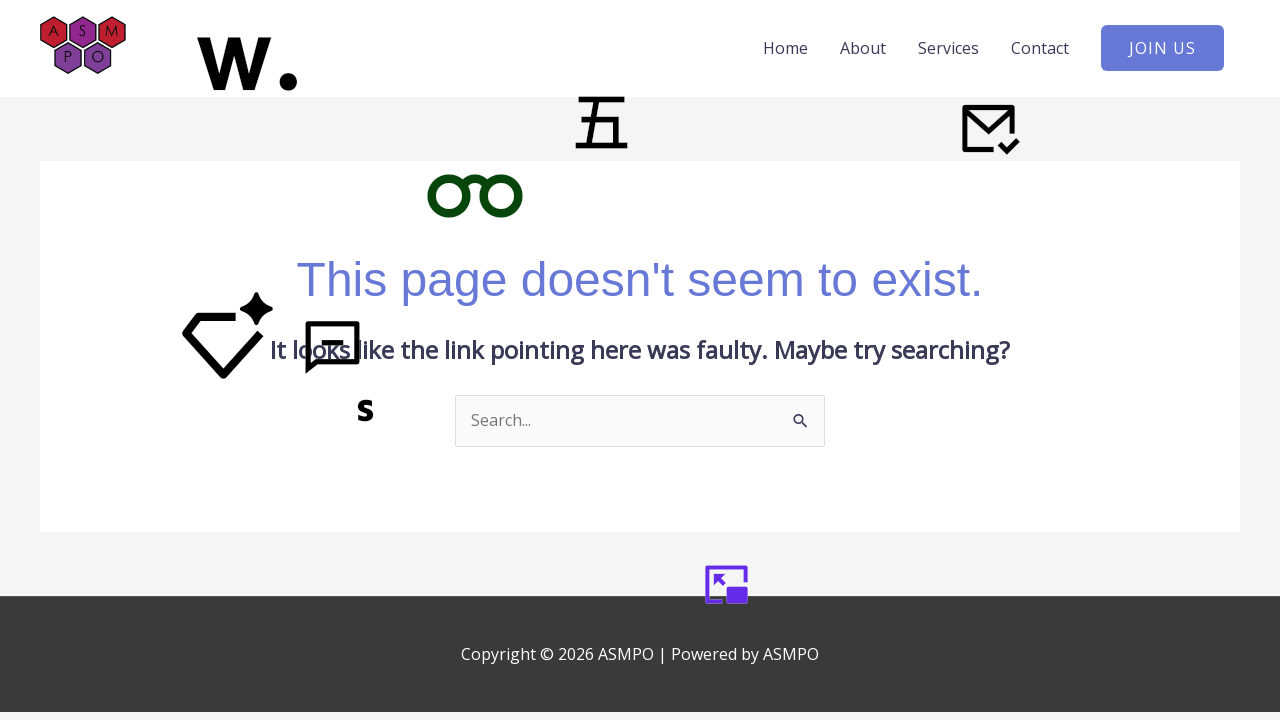  I want to click on premium or luxury feature indicator, so click(227, 337).